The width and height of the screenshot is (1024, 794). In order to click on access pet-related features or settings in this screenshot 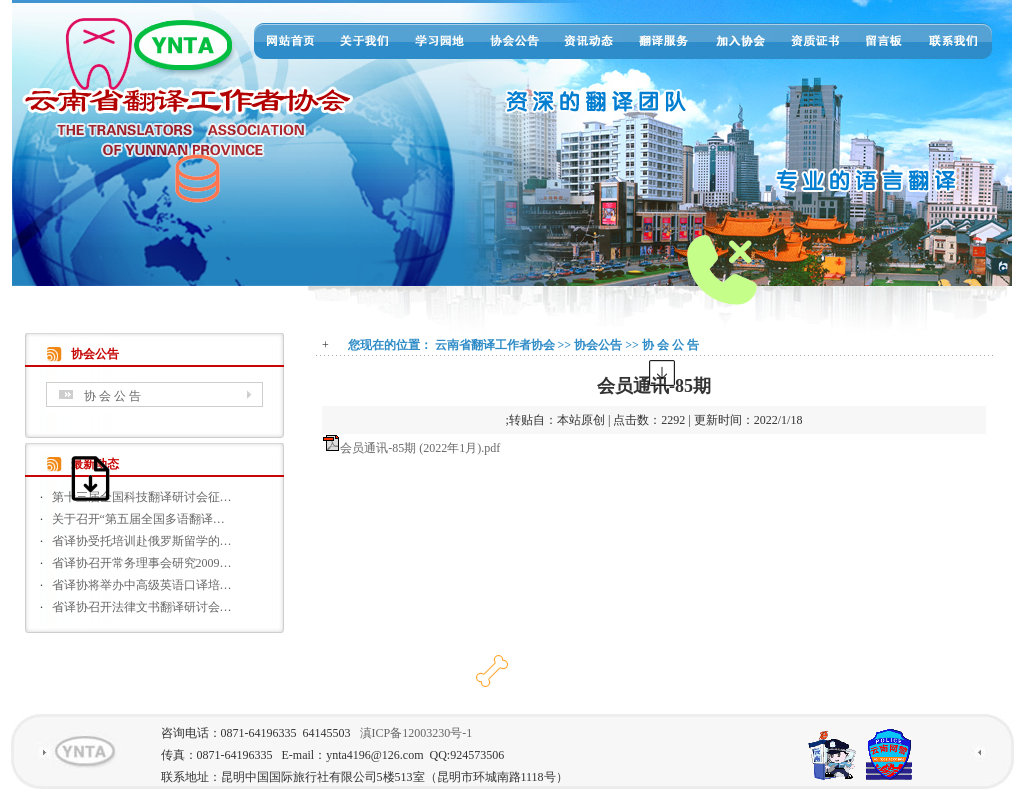, I will do `click(492, 671)`.